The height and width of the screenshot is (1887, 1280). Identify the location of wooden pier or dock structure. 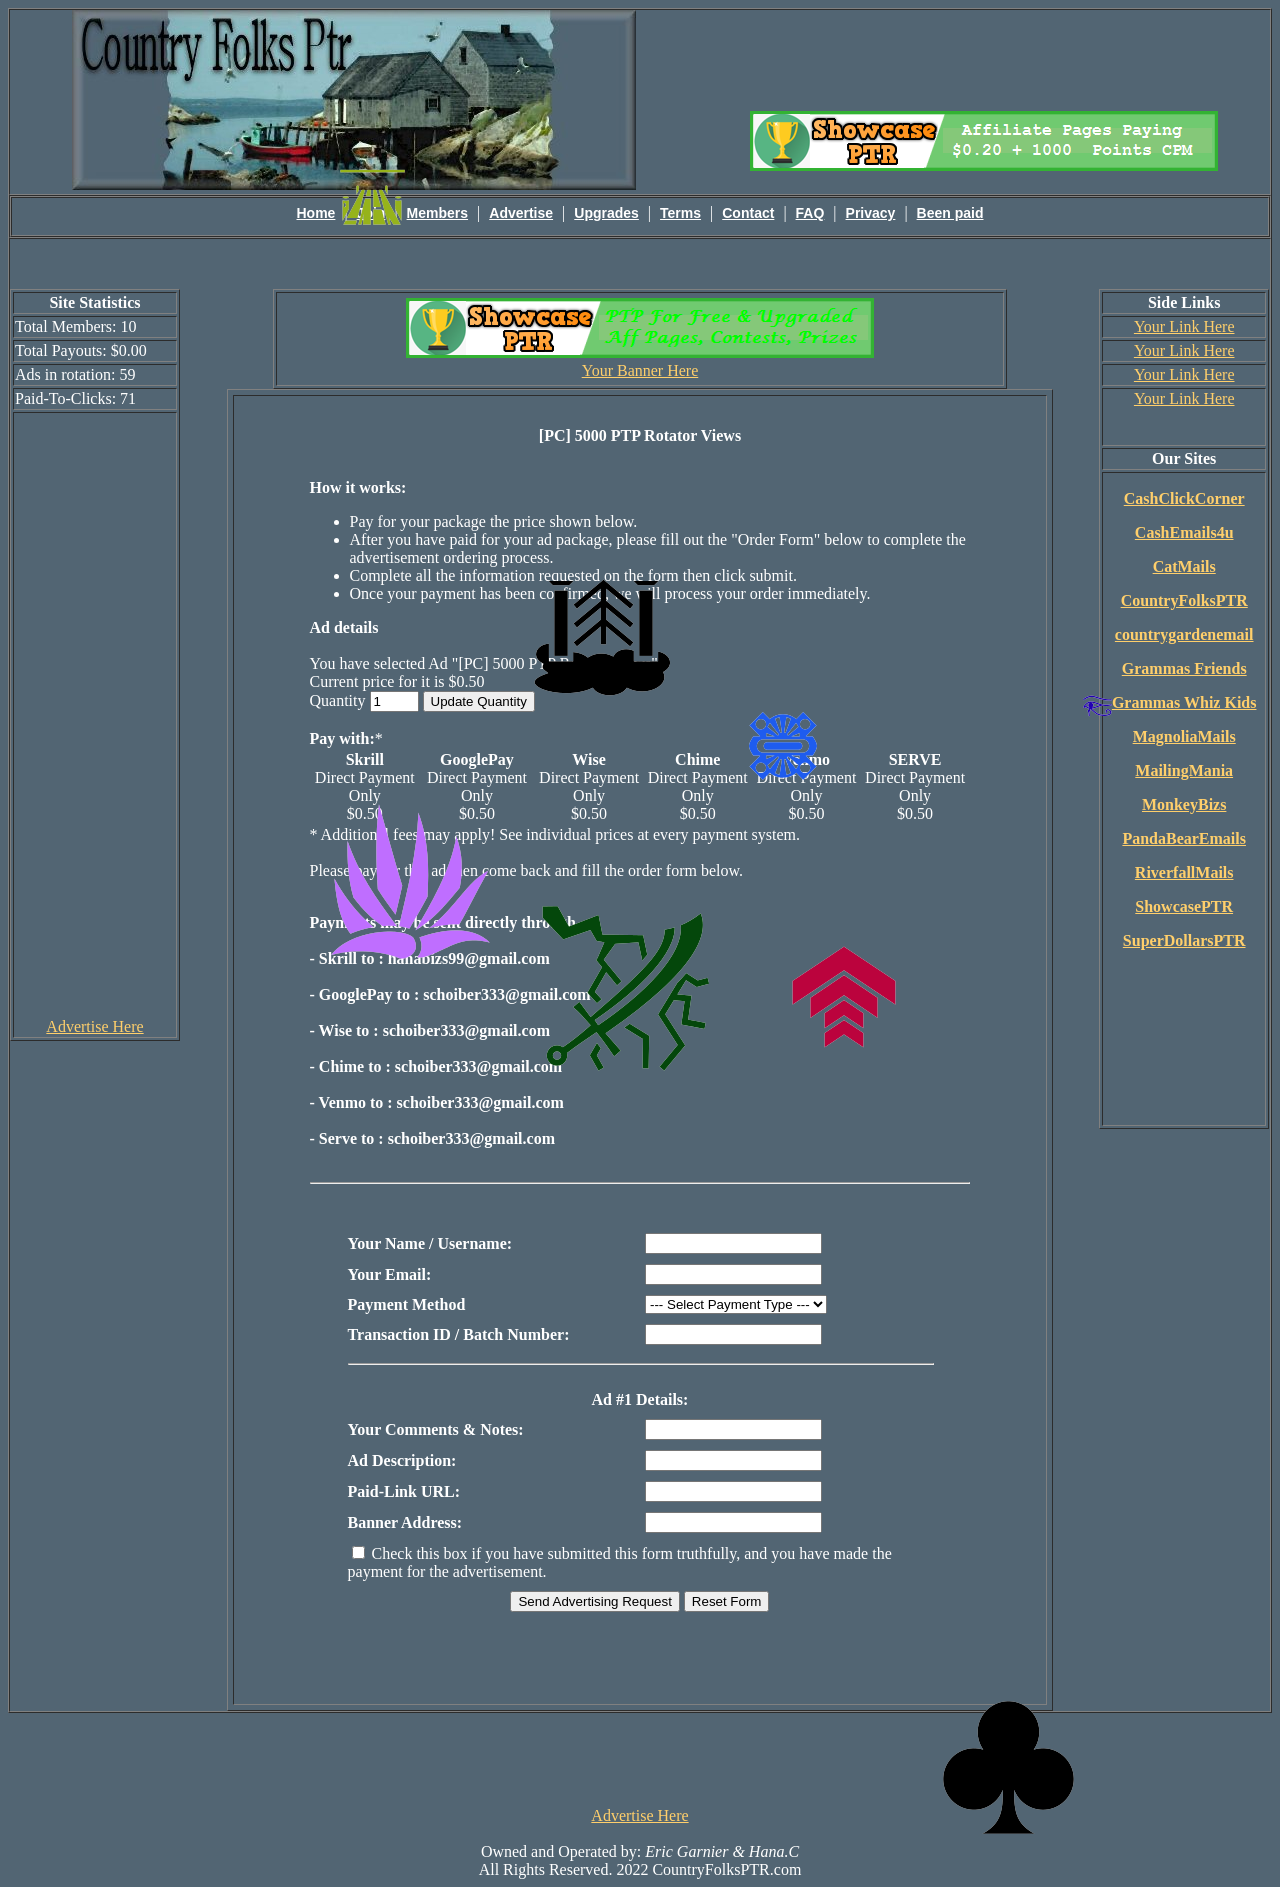
(372, 193).